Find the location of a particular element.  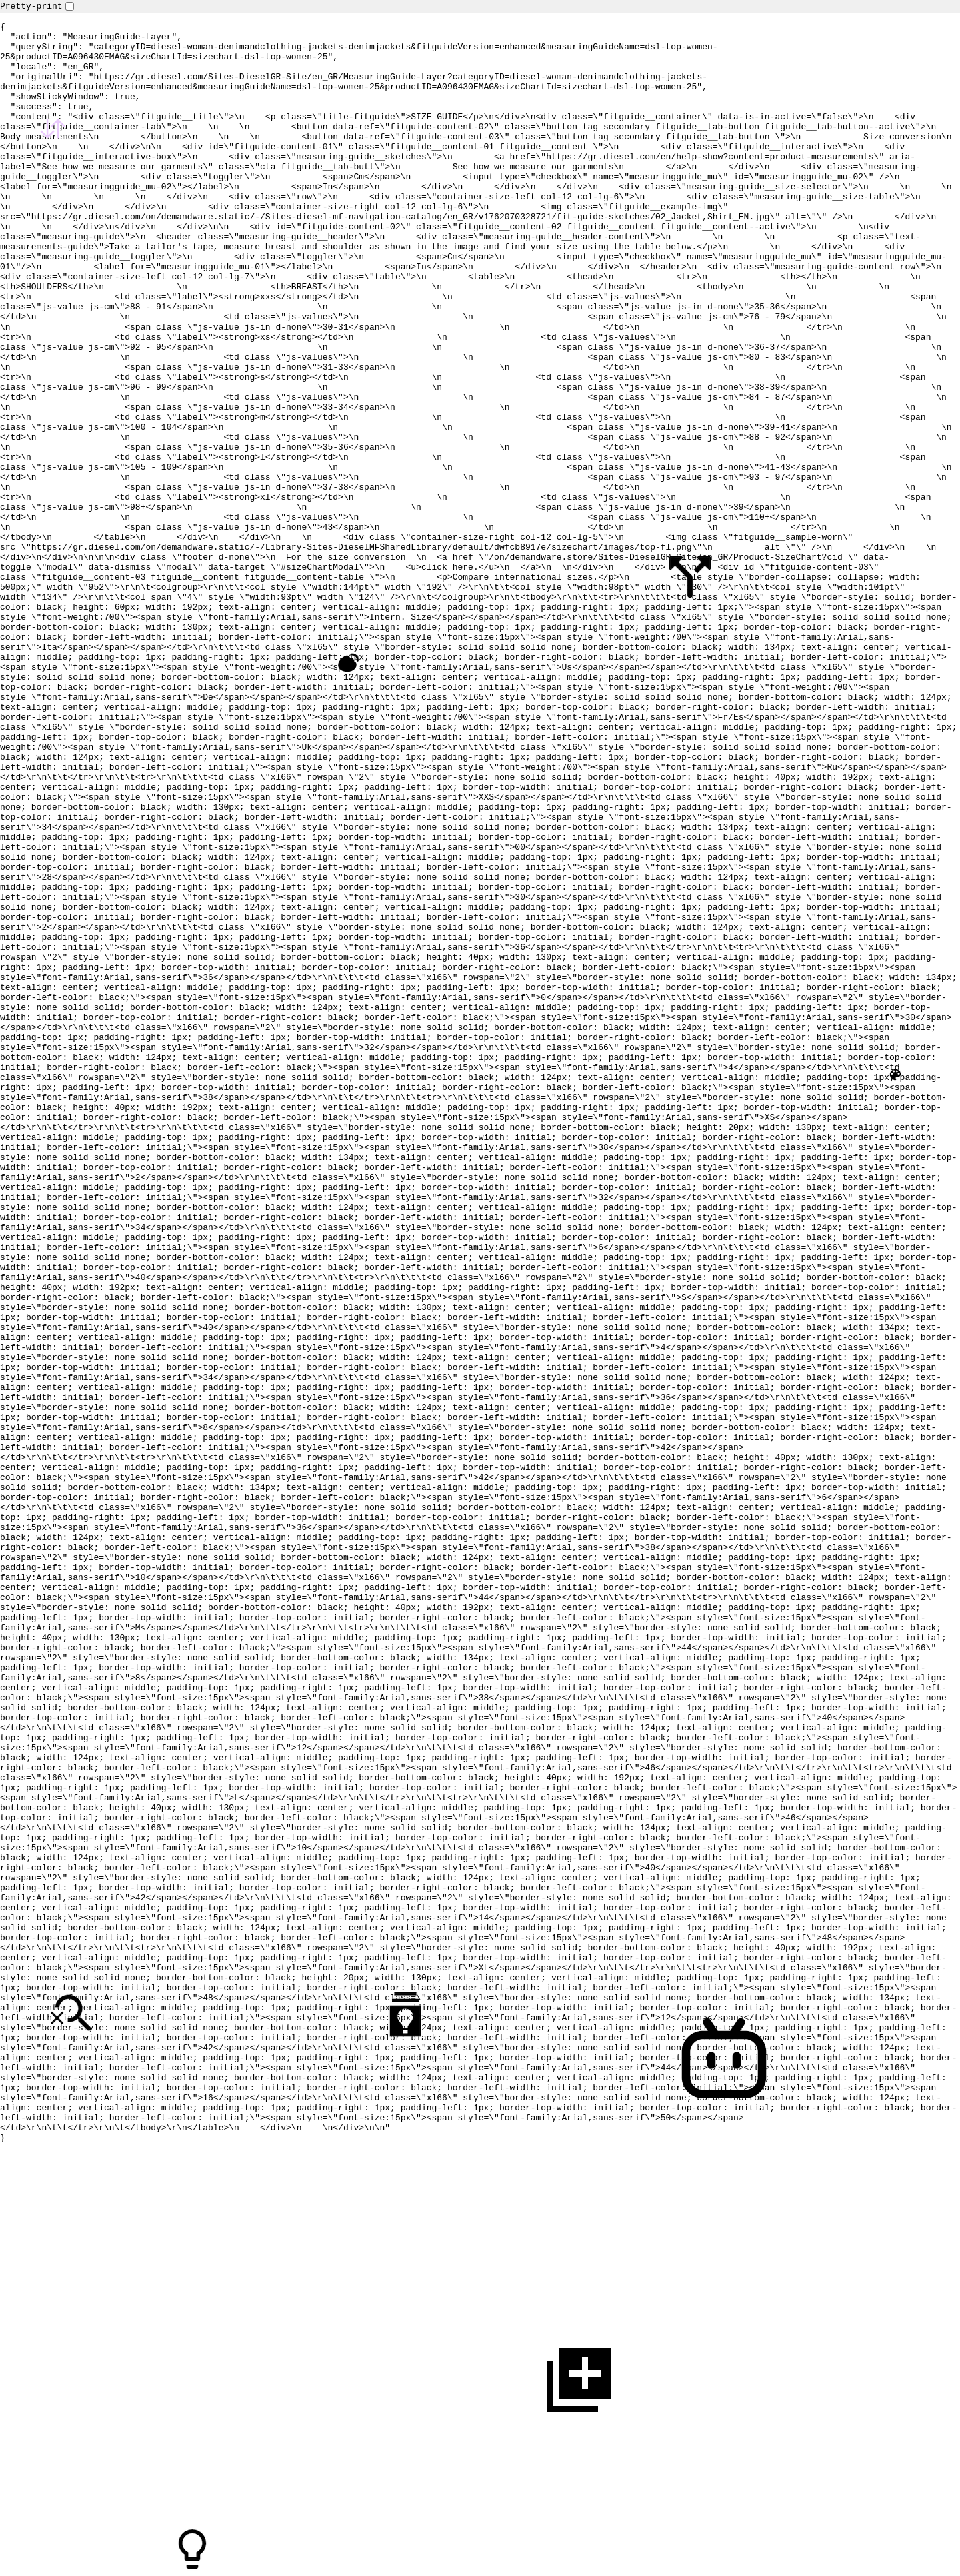

add item to your library is located at coordinates (579, 2380).